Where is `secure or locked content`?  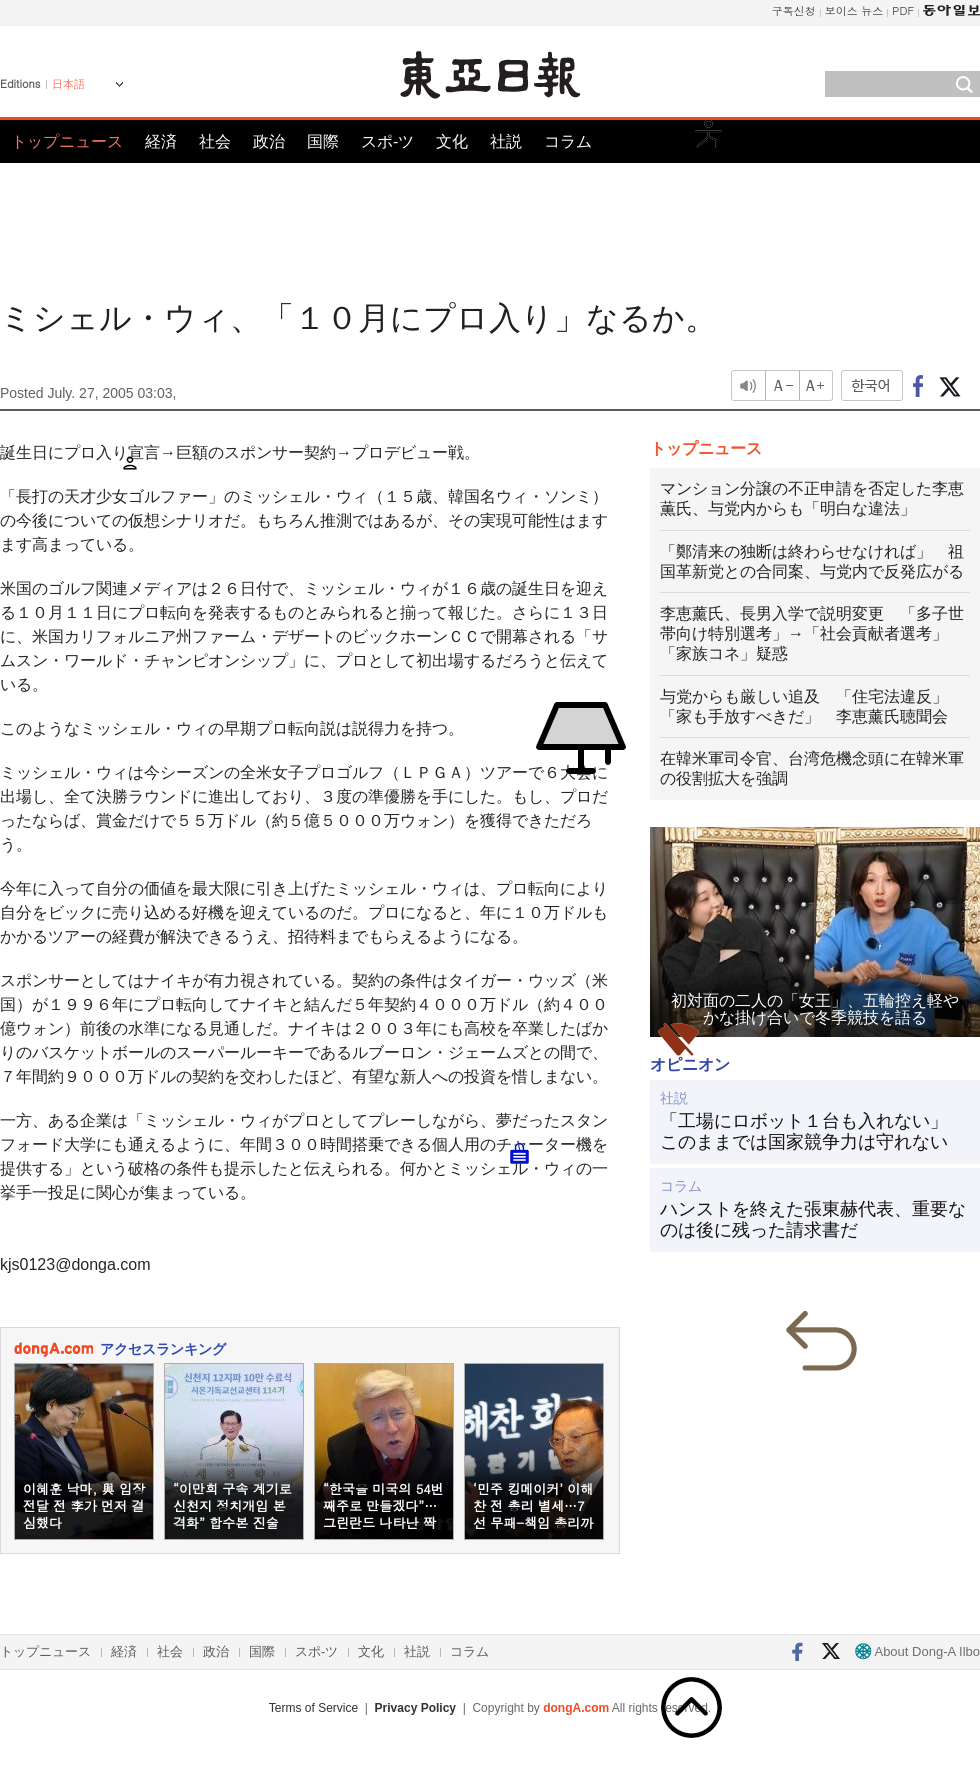
secure or locked content is located at coordinates (519, 1154).